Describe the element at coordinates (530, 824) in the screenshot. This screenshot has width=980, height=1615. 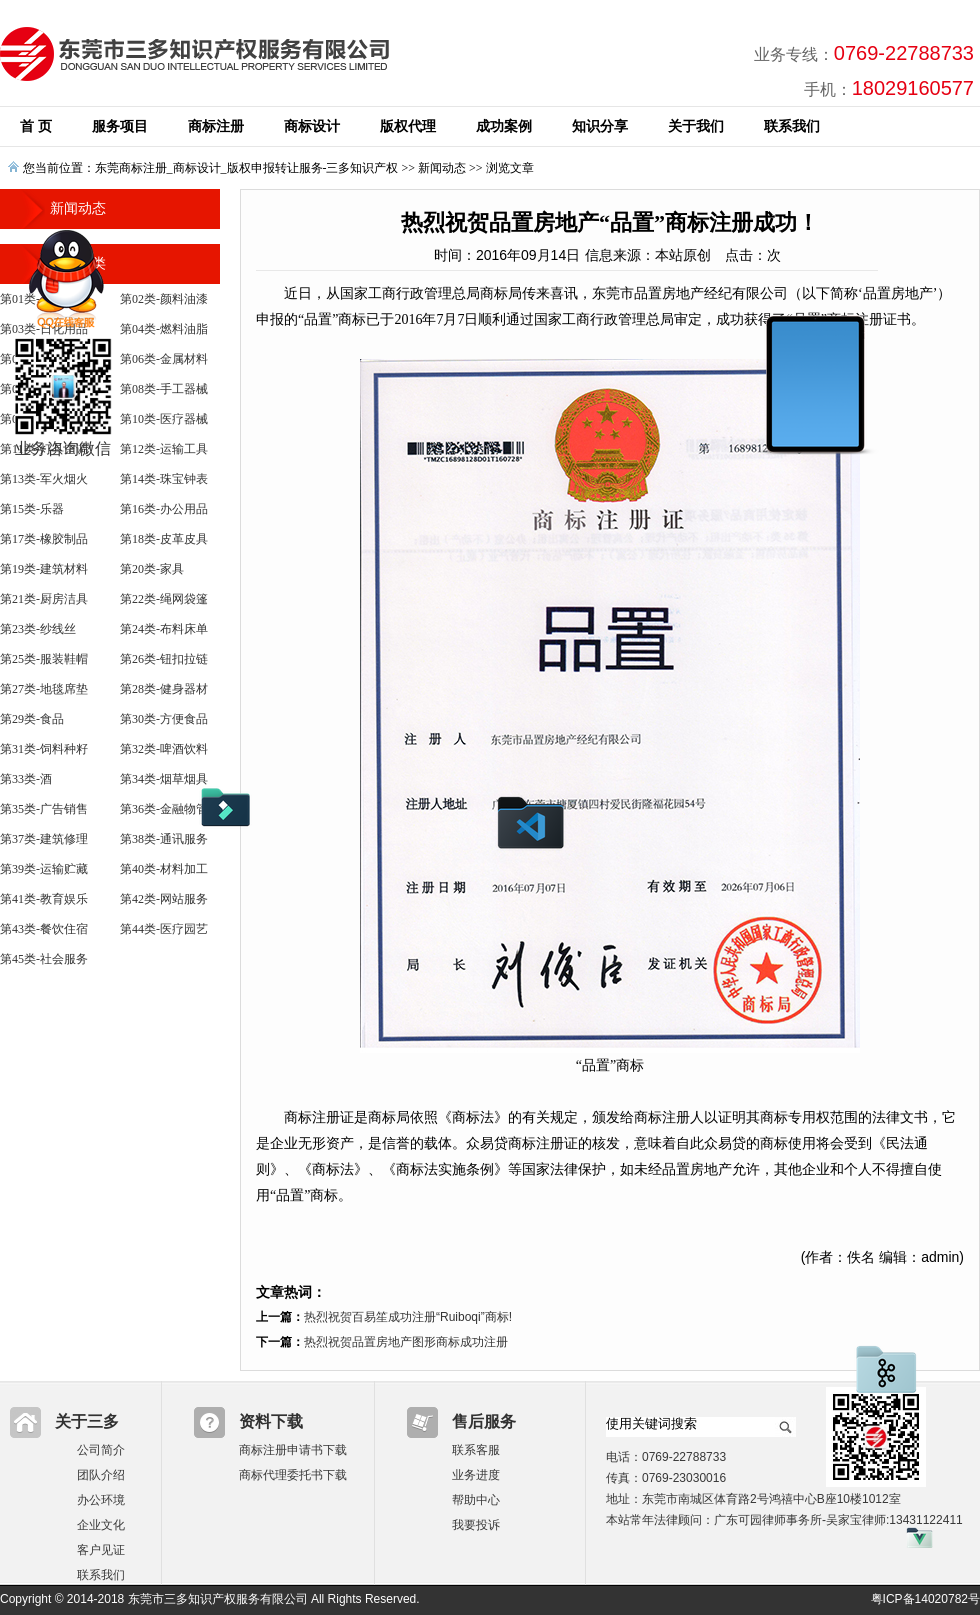
I see `open folder containing visual studio code projects` at that location.